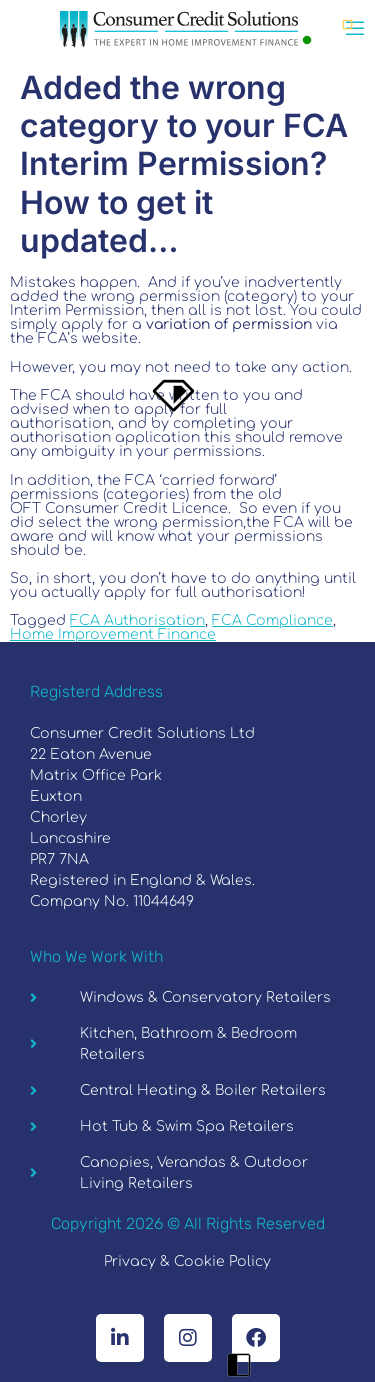  Describe the element at coordinates (173, 394) in the screenshot. I see `ruby programming language file type indicator` at that location.